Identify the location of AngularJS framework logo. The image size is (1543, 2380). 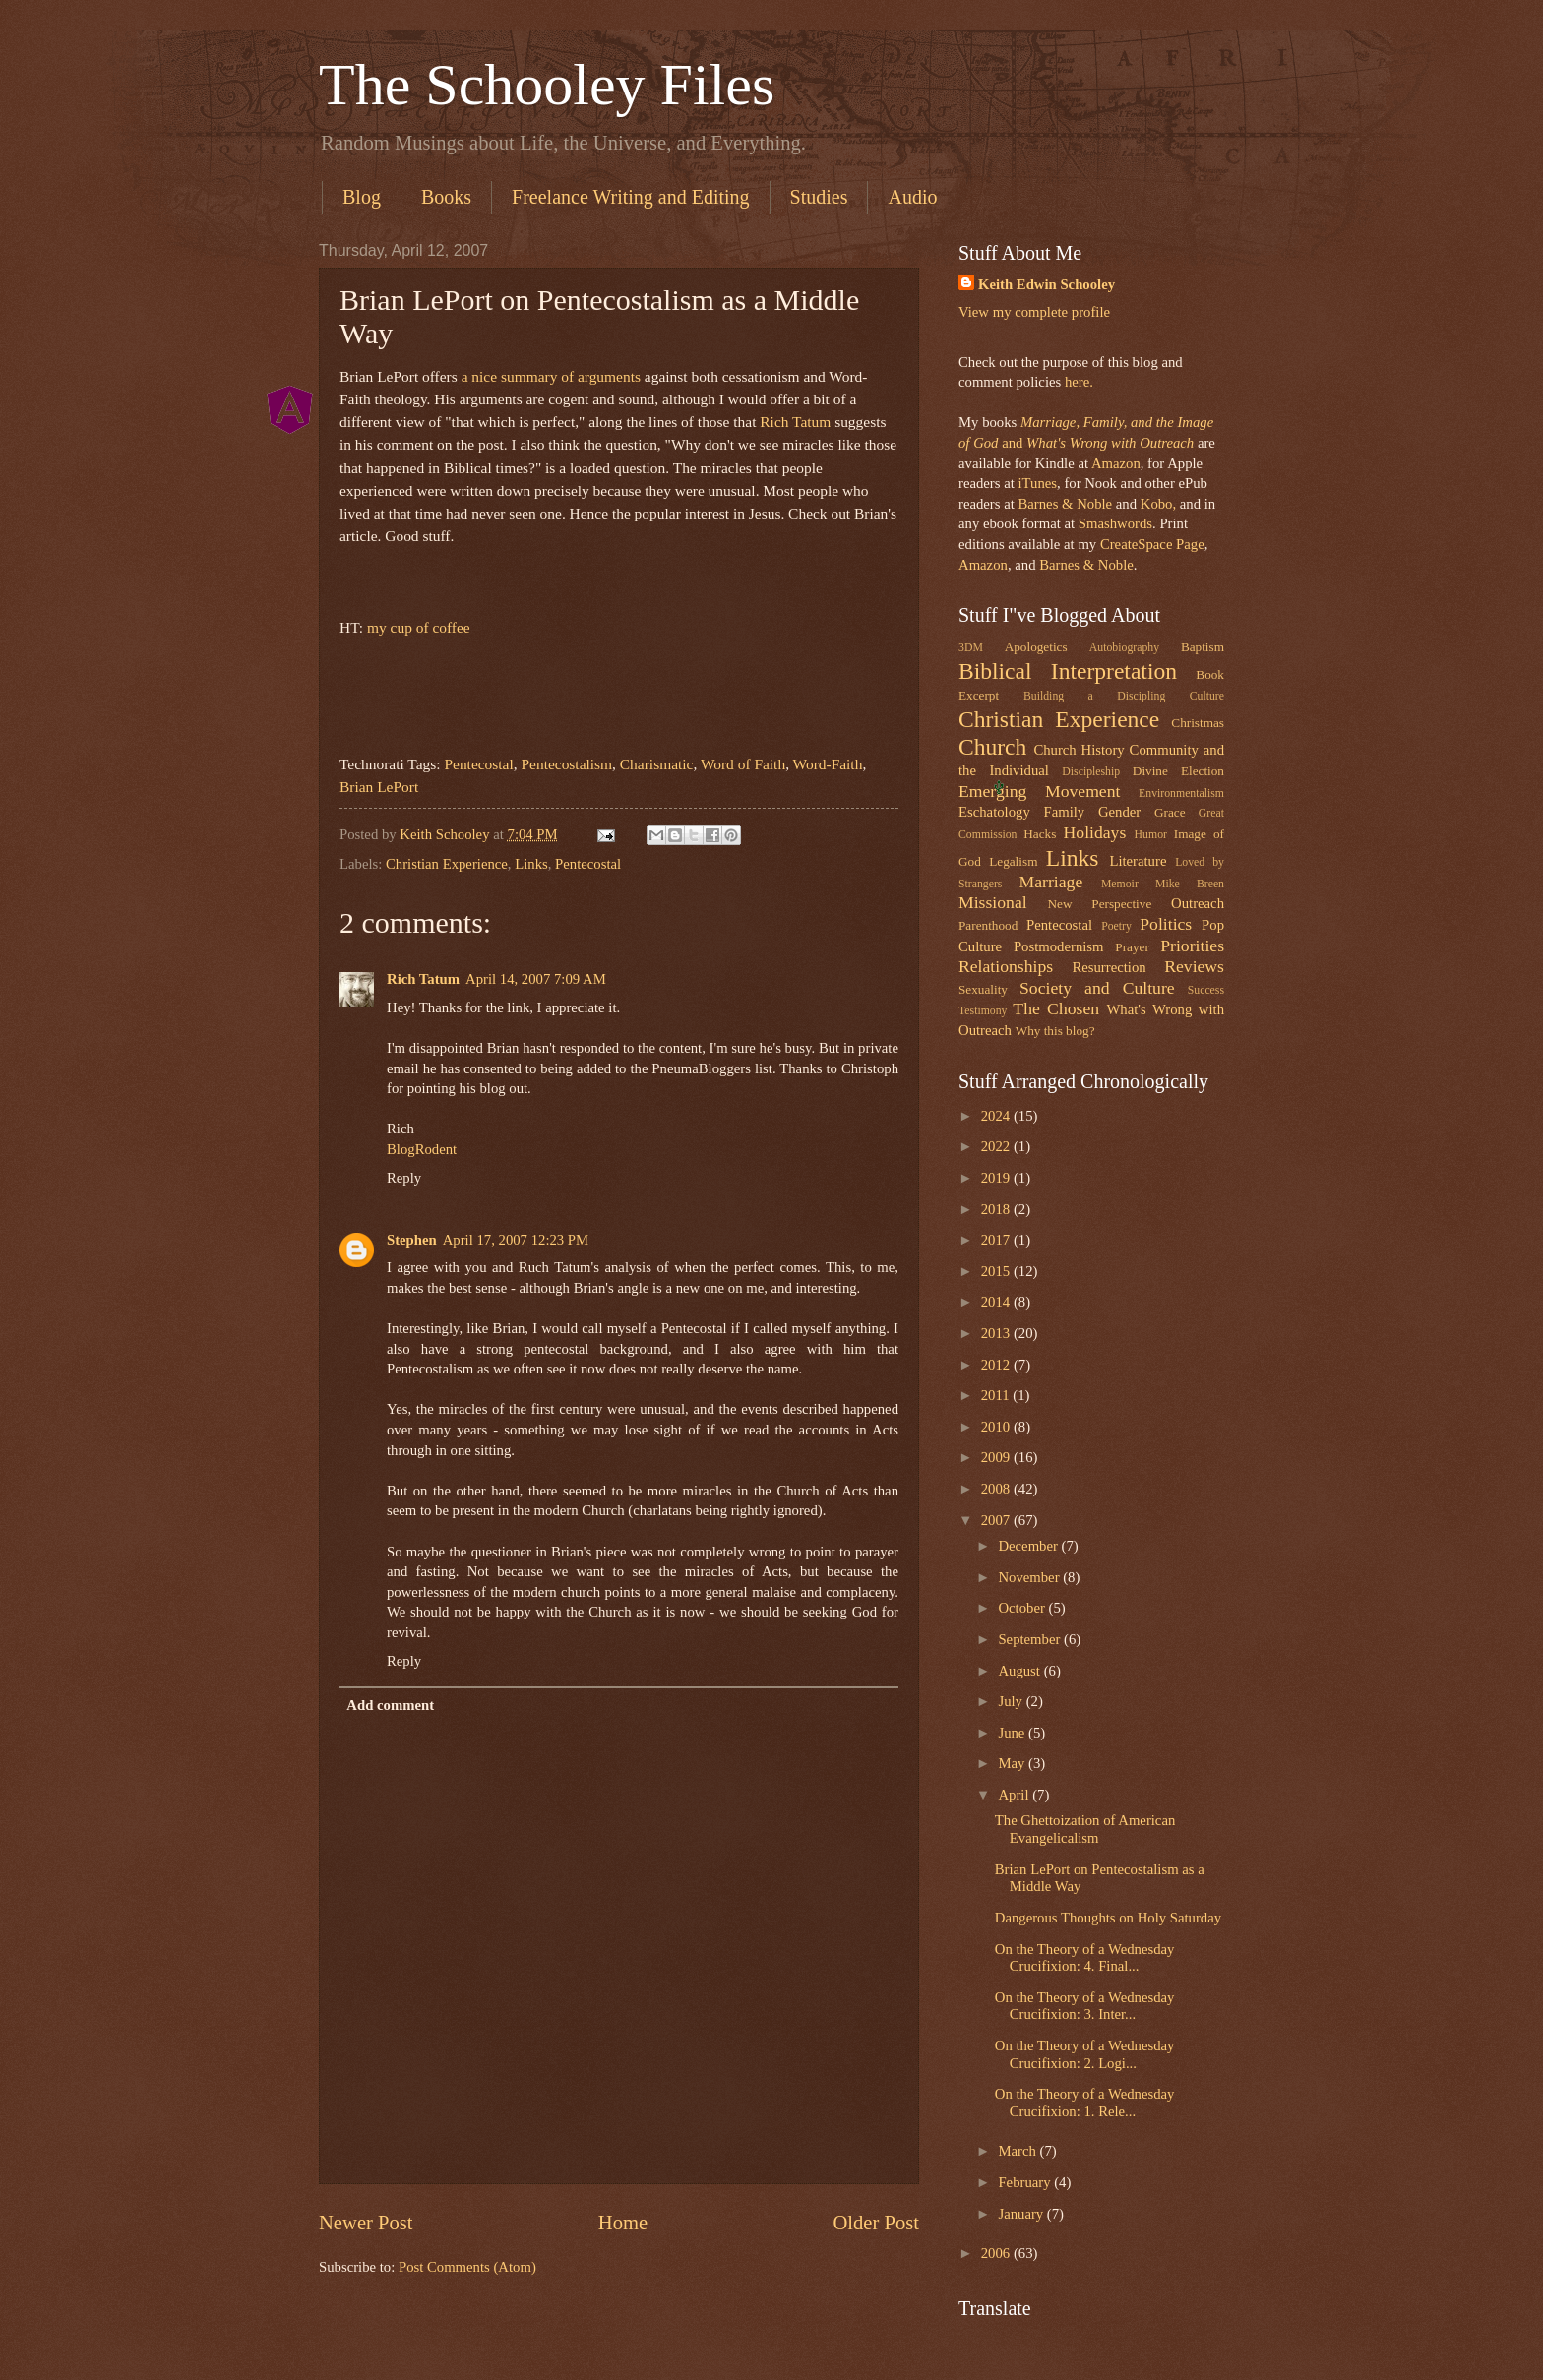
(289, 409).